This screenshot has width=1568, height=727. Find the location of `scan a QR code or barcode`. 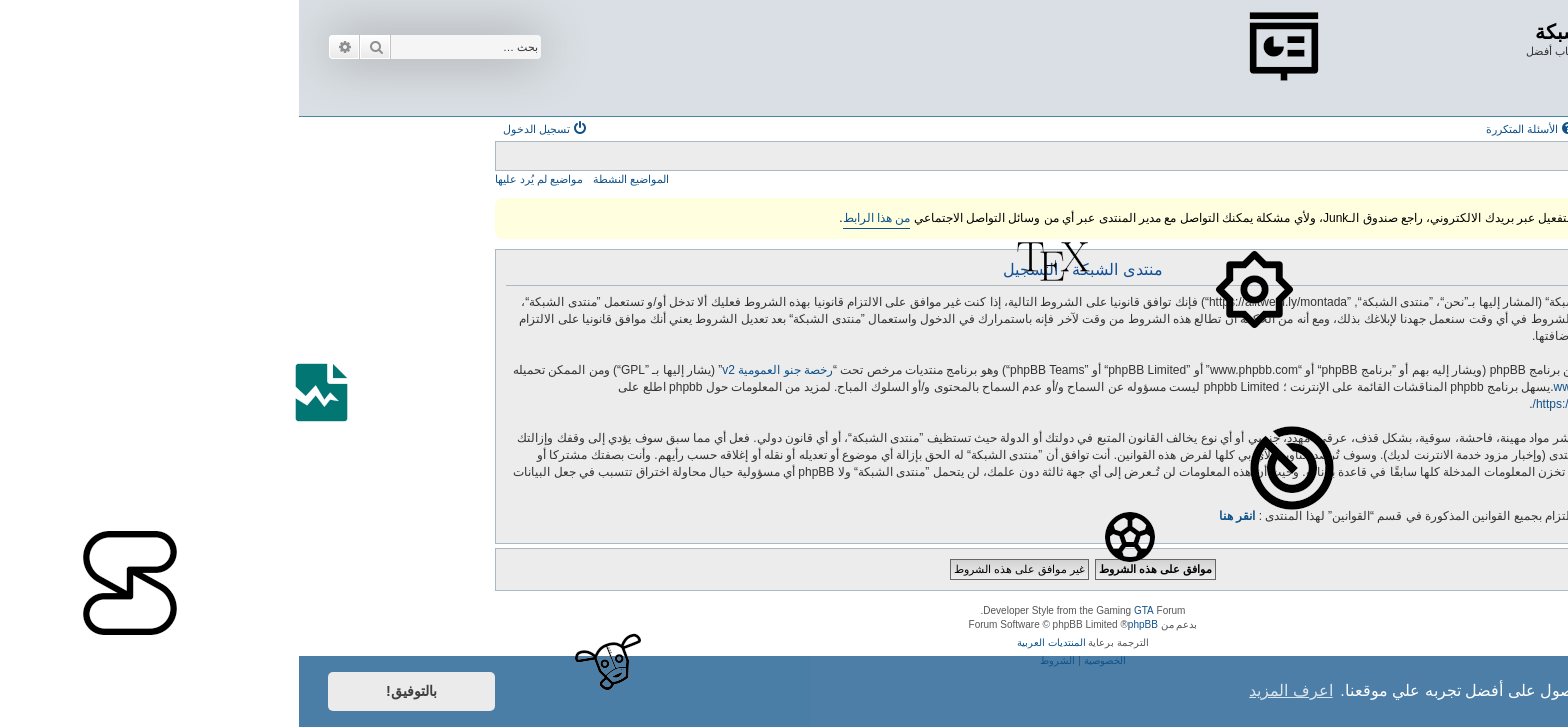

scan a QR code or barcode is located at coordinates (1292, 468).